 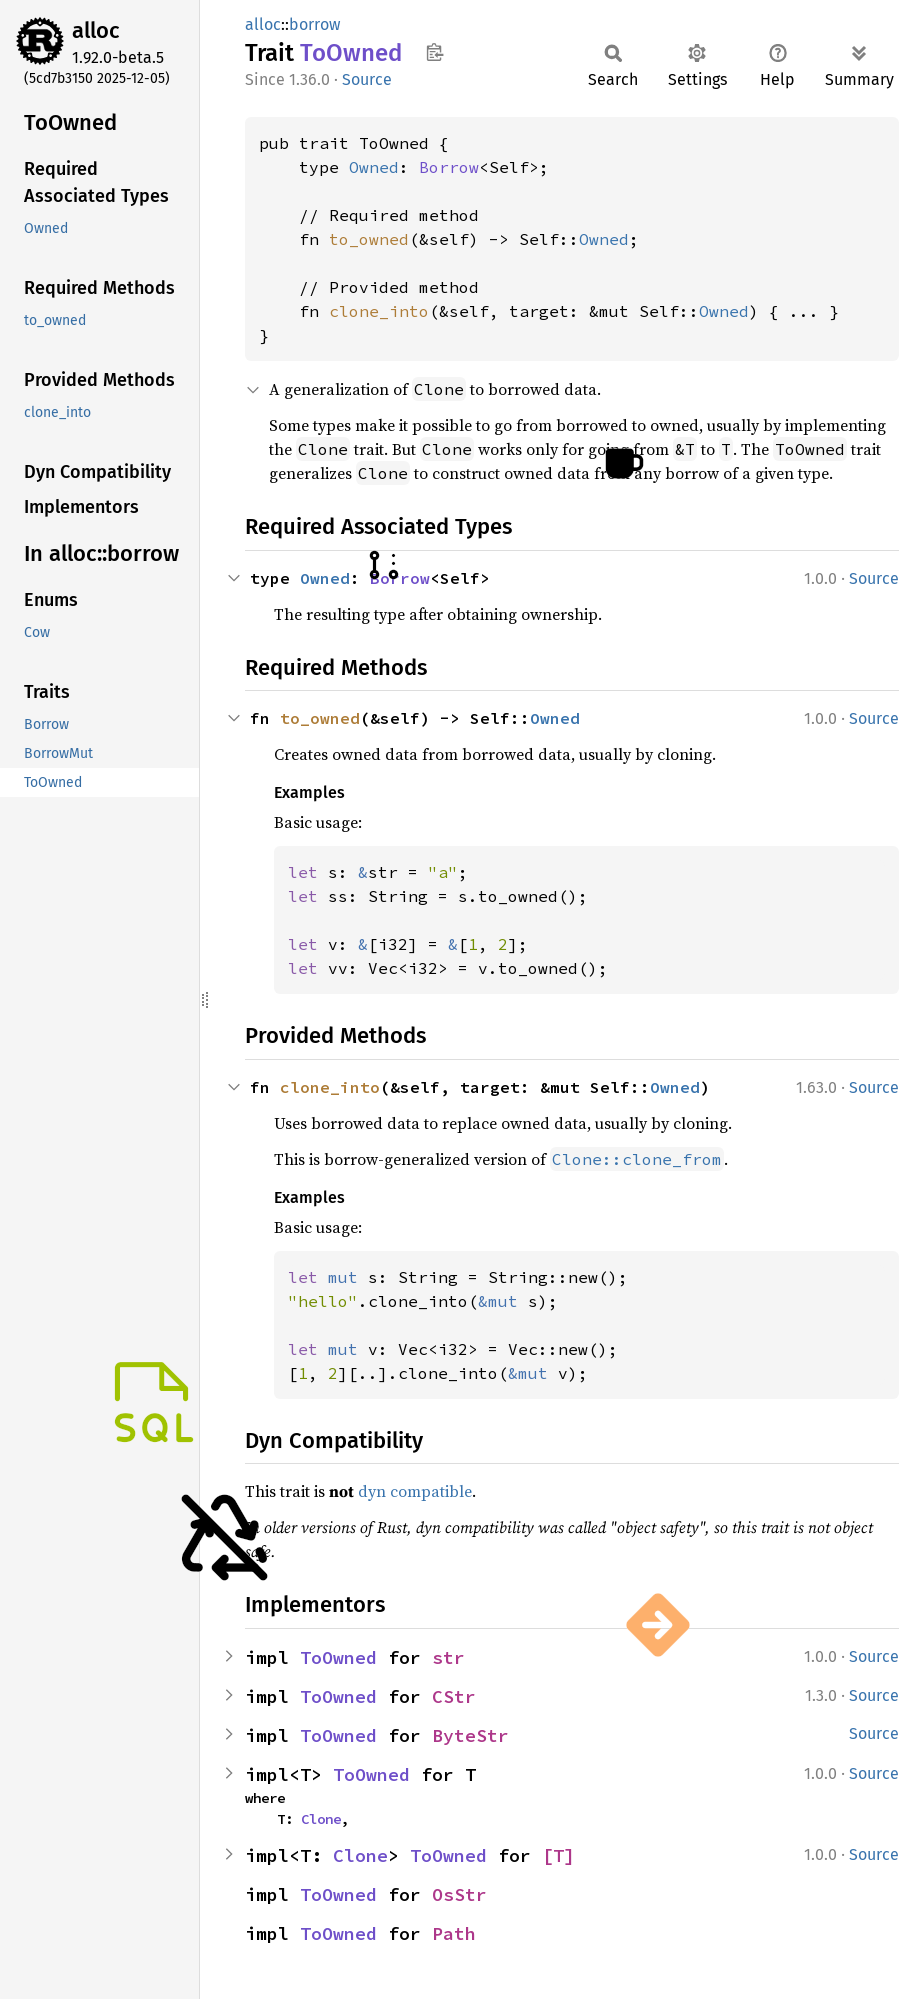 What do you see at coordinates (224, 1537) in the screenshot?
I see `recycling unavailable or disabled` at bounding box center [224, 1537].